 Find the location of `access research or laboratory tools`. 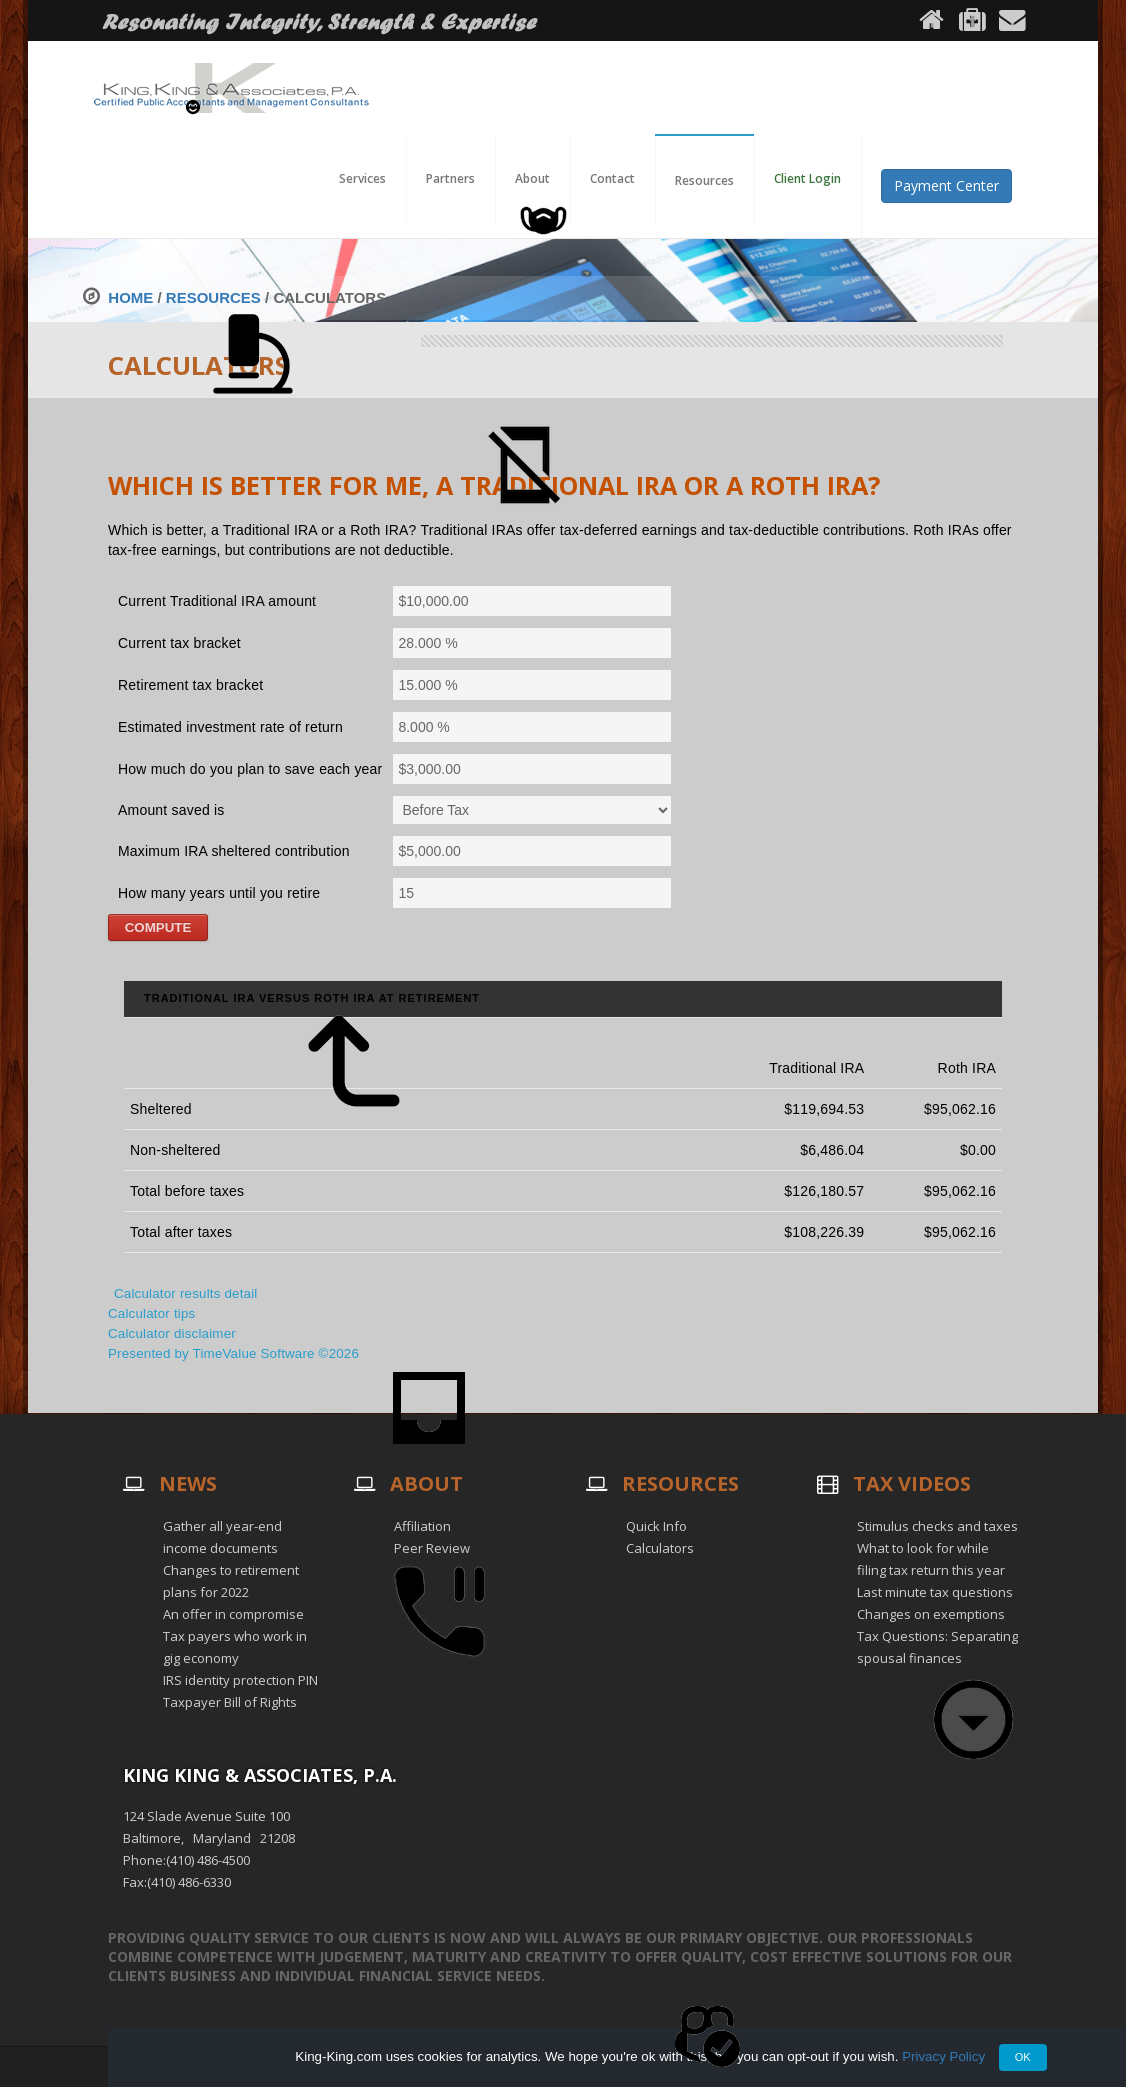

access research or laboratory tools is located at coordinates (253, 357).